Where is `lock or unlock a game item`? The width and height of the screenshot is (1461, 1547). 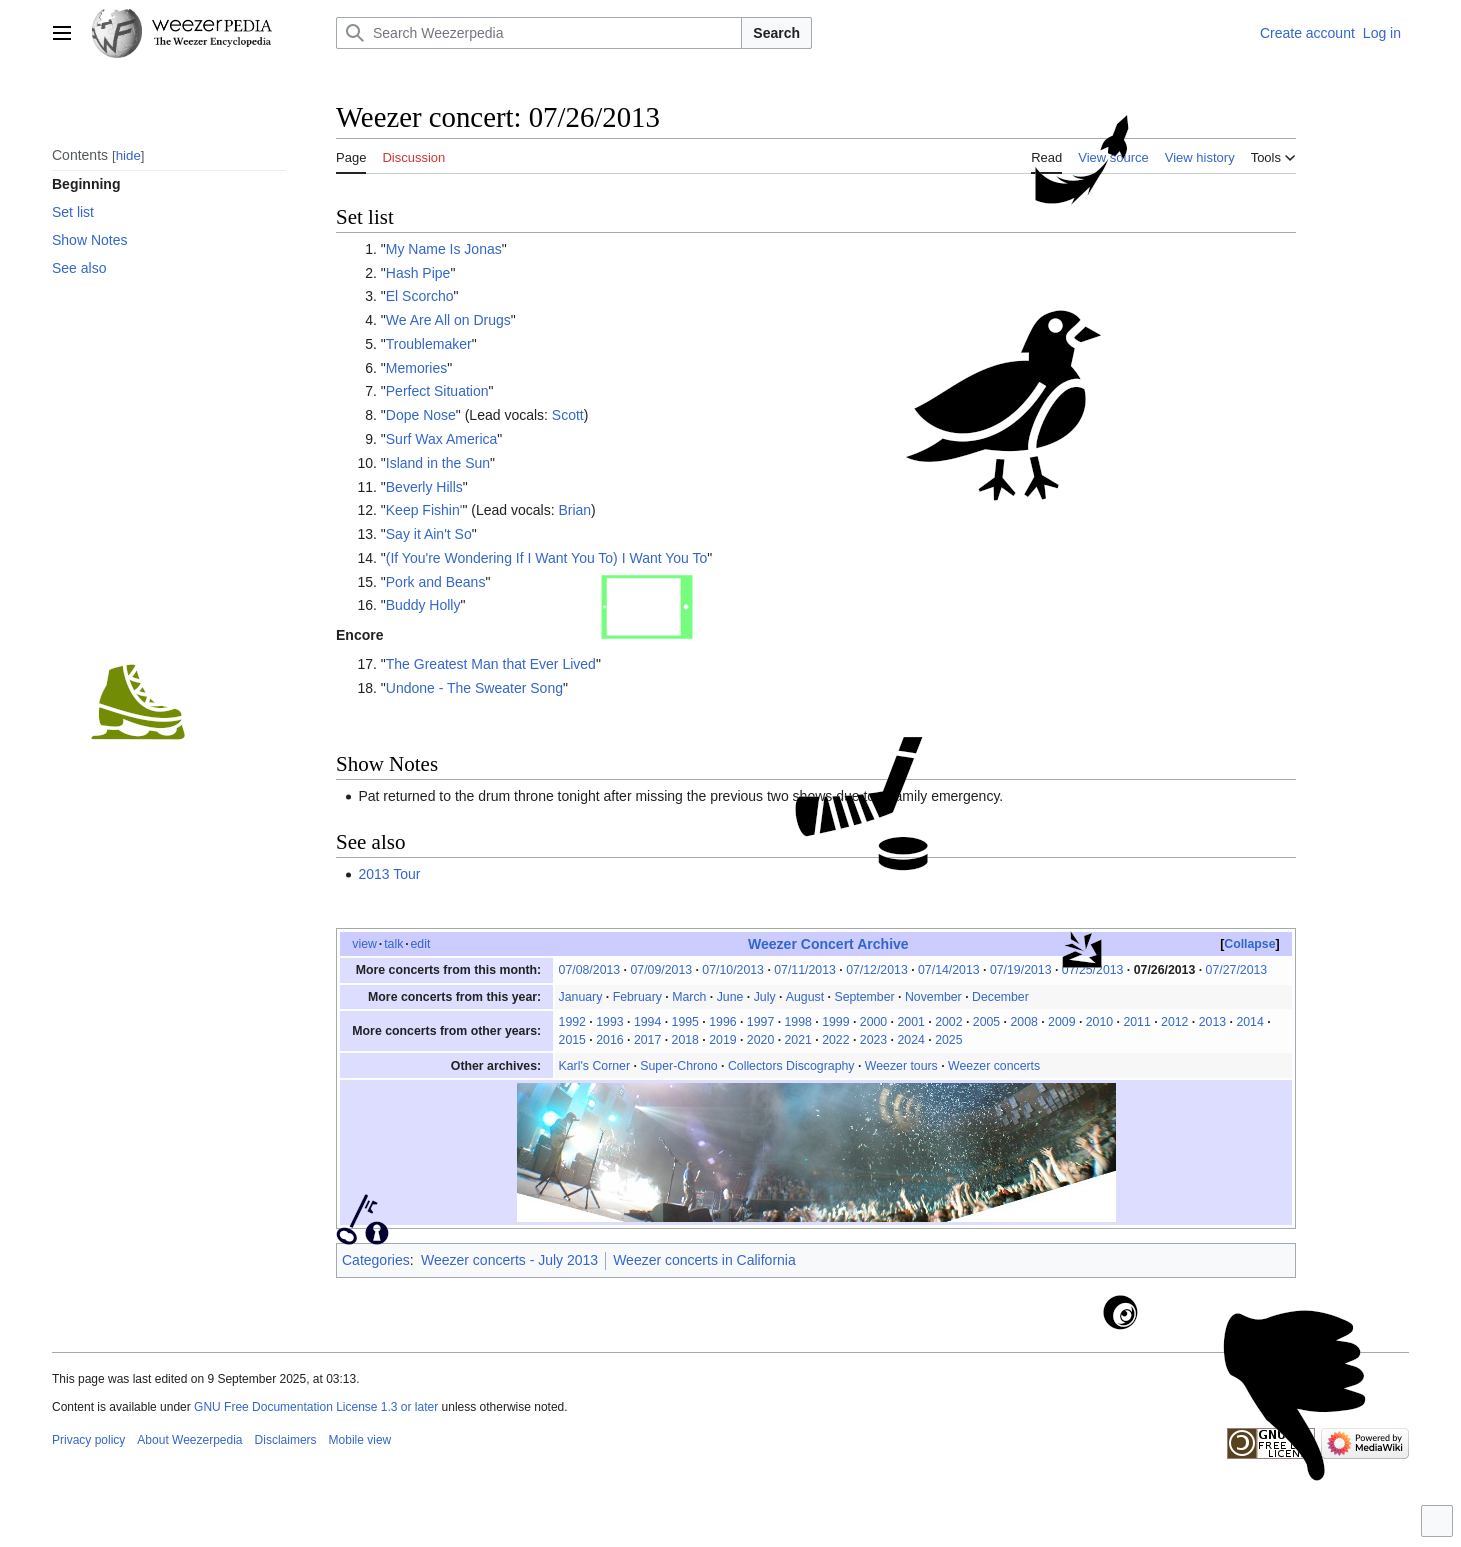
lock or unlock a game item is located at coordinates (362, 1219).